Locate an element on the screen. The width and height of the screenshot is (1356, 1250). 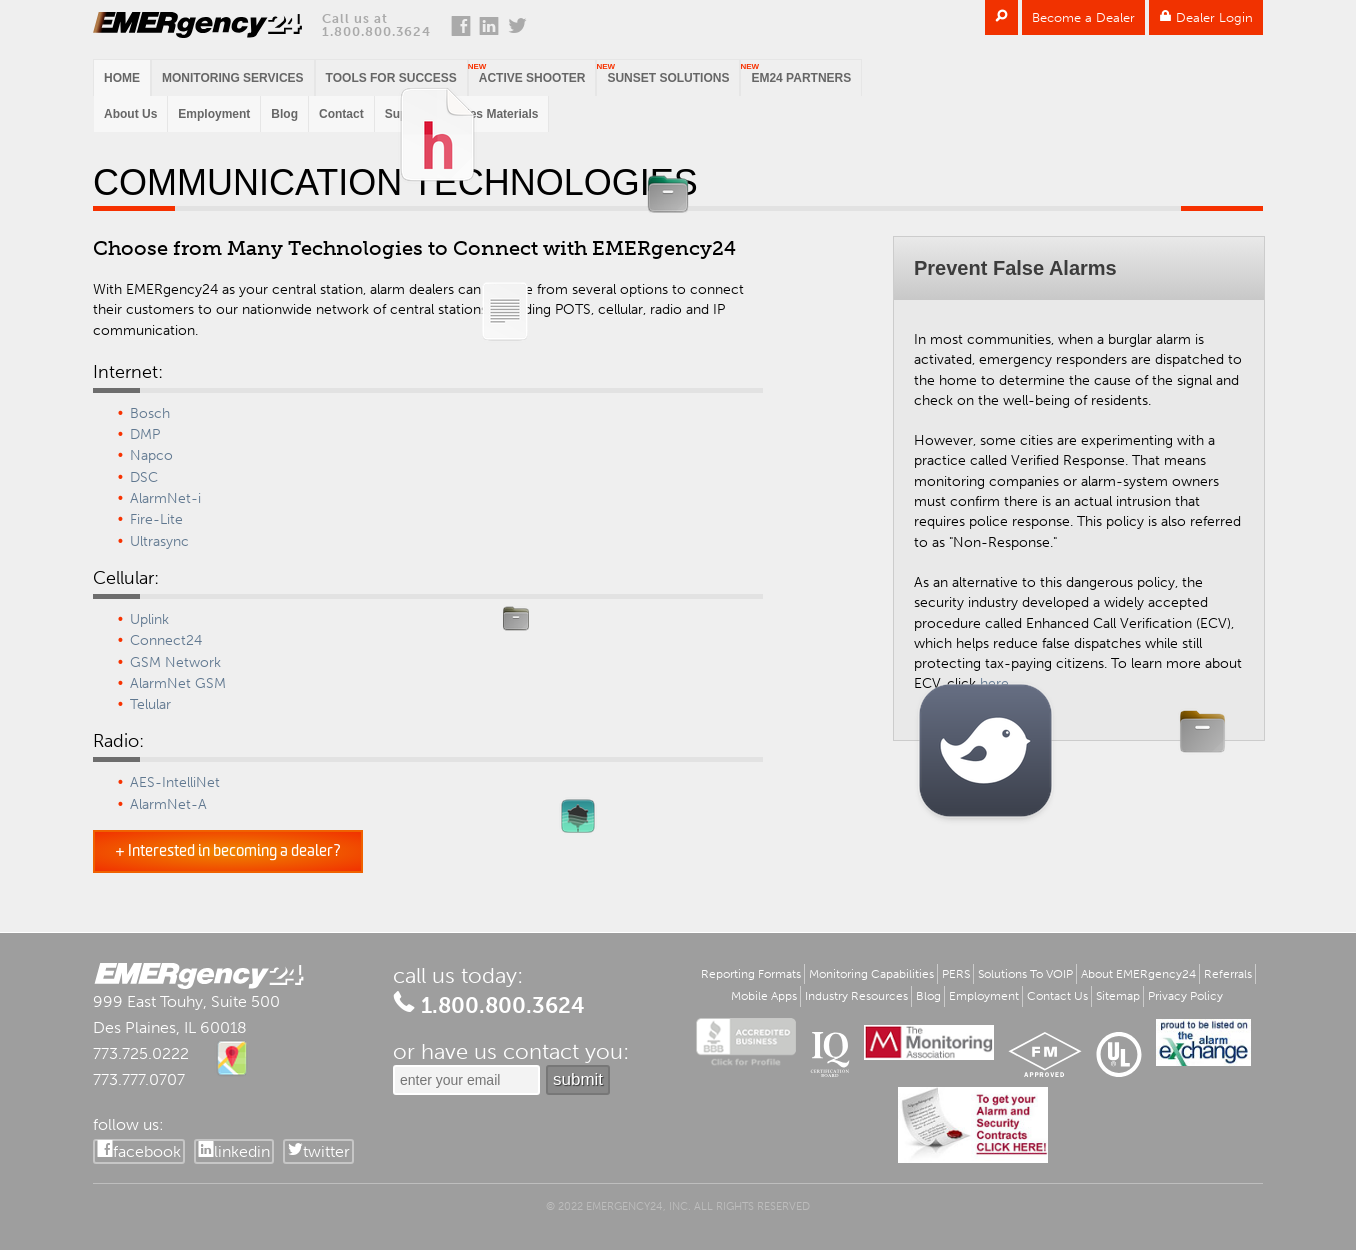
indicates a file or folder contains documents is located at coordinates (505, 311).